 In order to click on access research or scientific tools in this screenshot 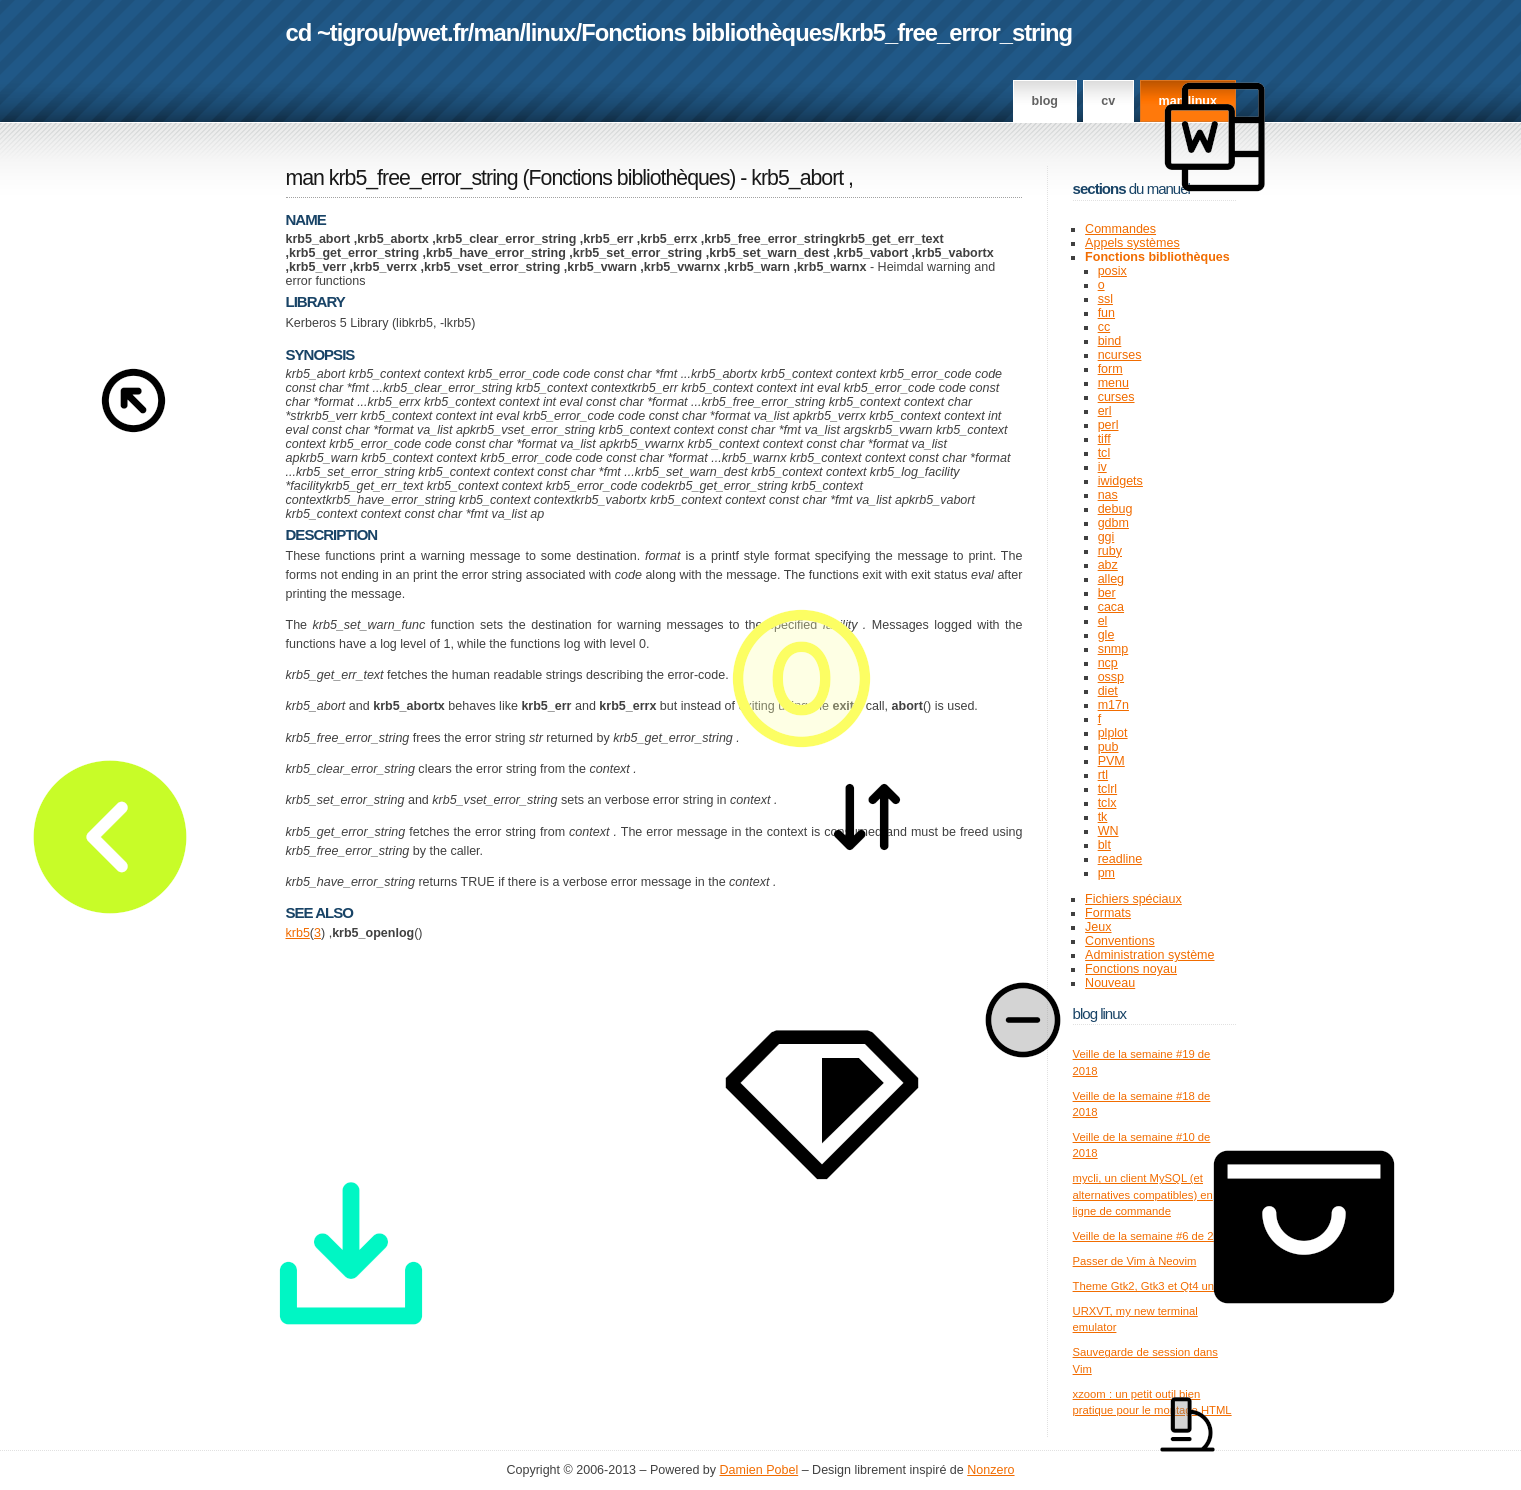, I will do `click(1187, 1426)`.